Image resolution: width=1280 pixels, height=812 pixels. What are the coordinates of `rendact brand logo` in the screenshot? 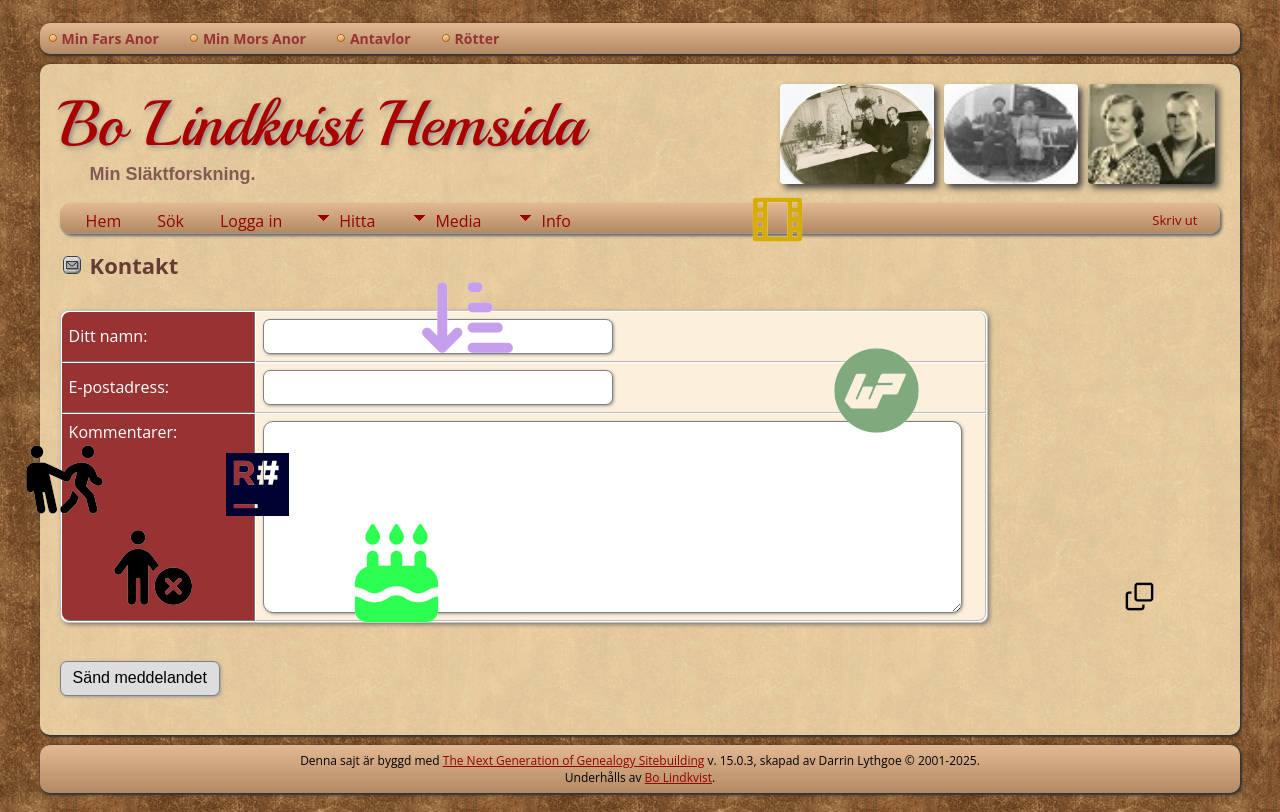 It's located at (876, 390).